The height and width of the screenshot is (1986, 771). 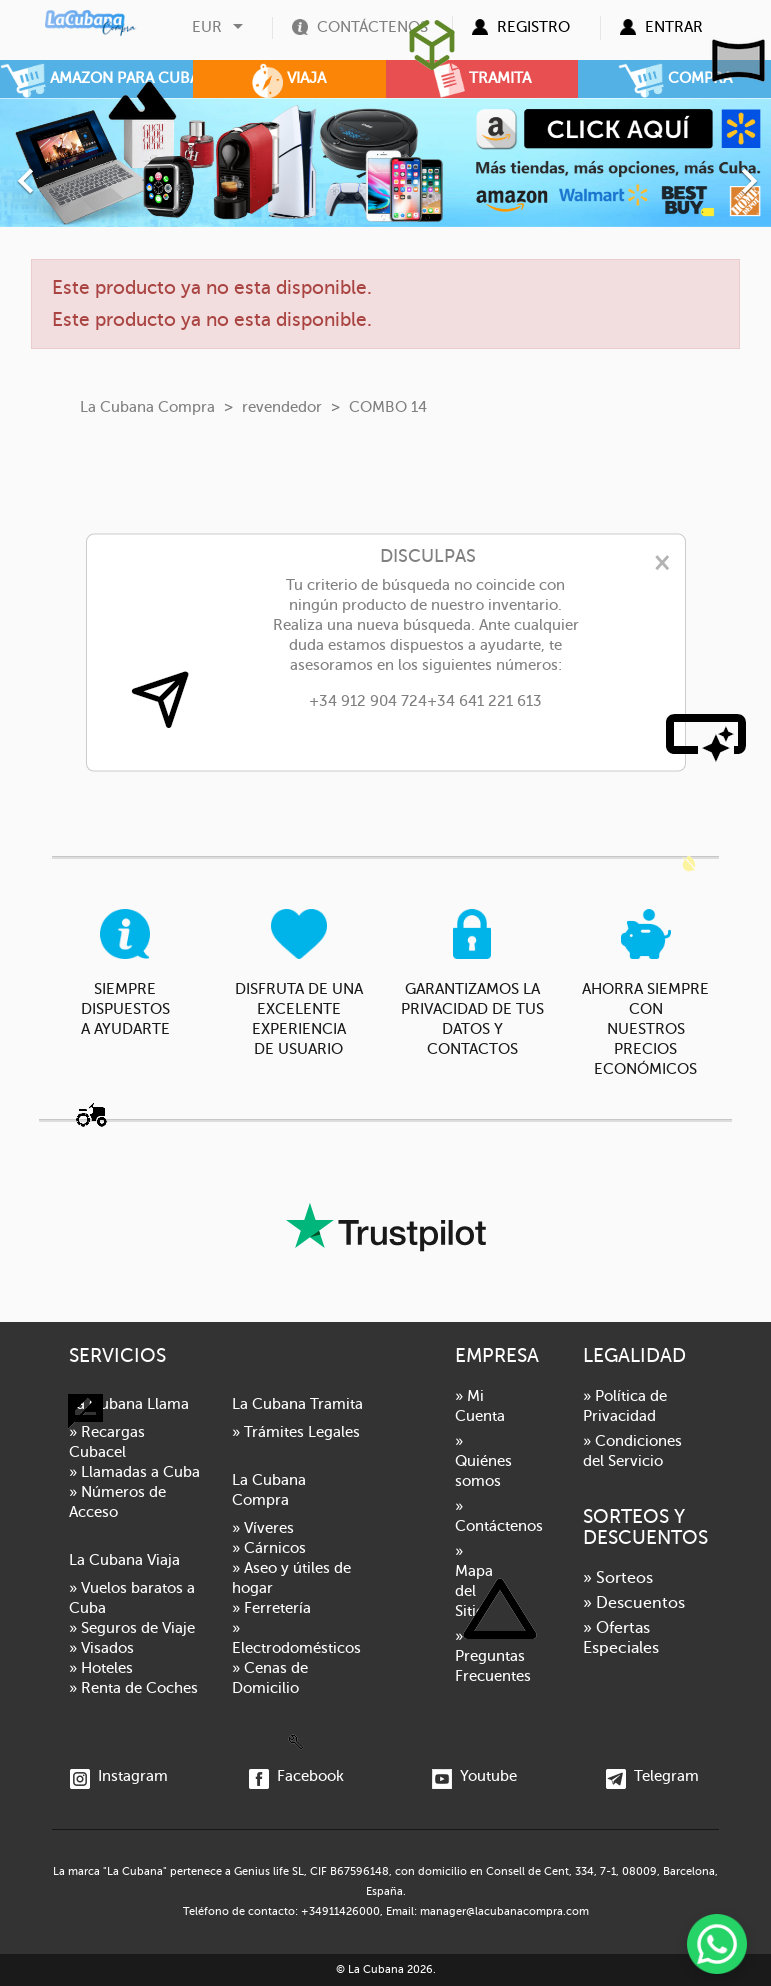 I want to click on view change history or version log, so click(x=500, y=1607).